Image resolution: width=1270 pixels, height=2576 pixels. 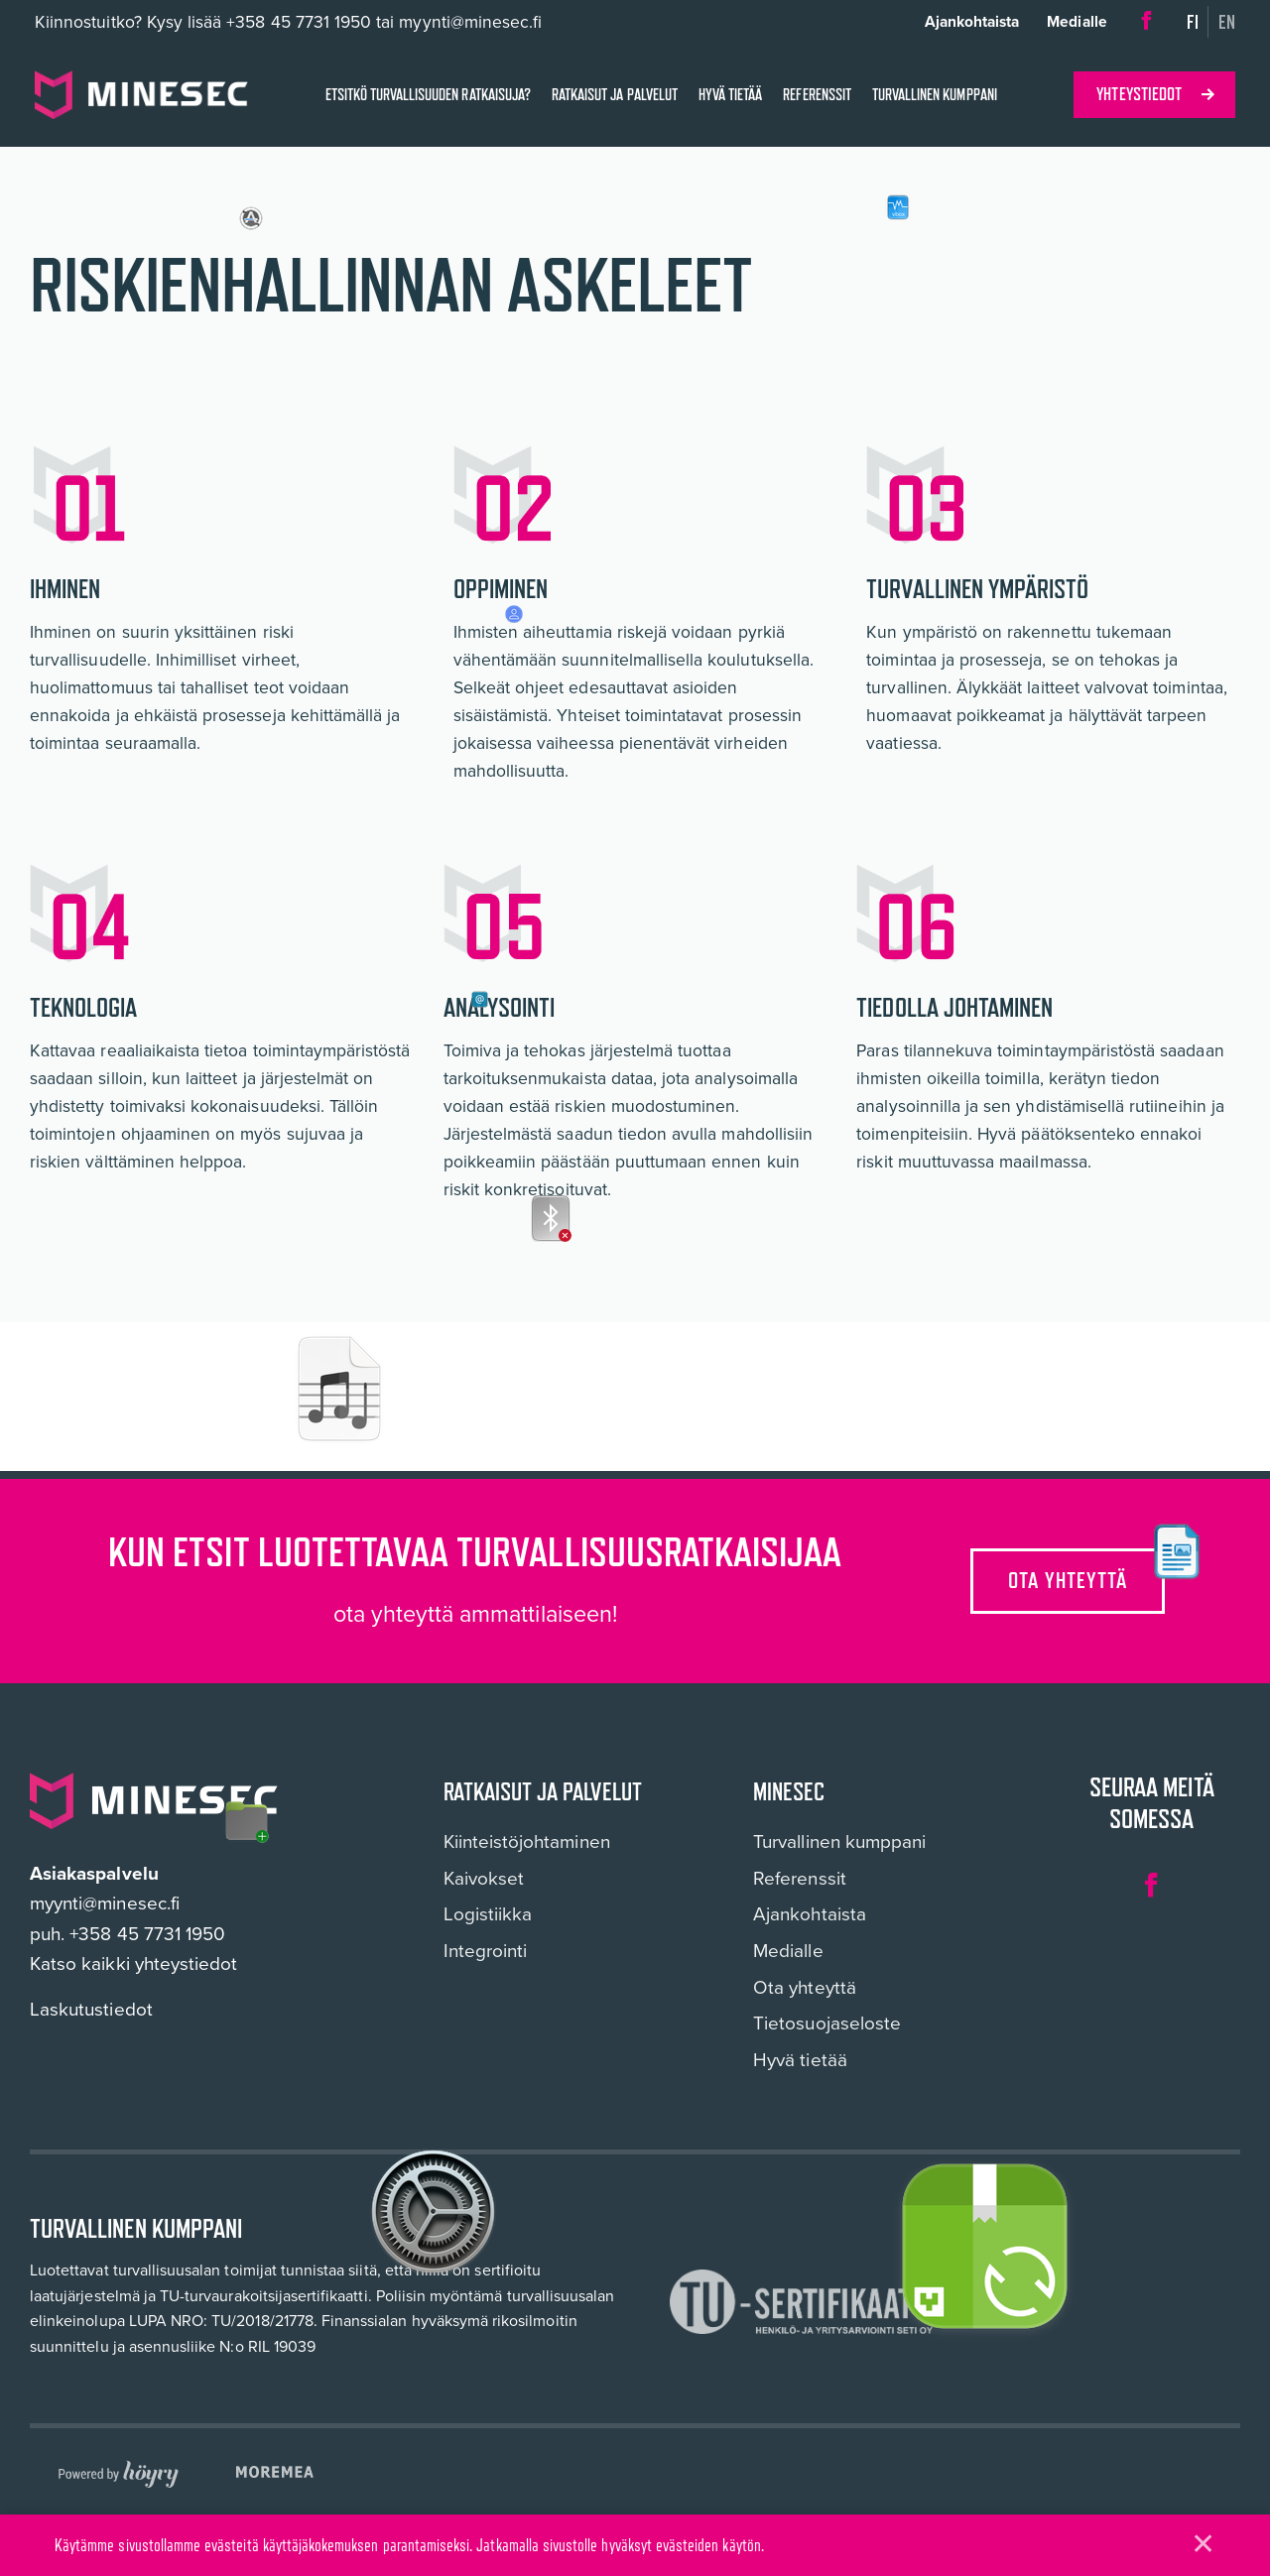 I want to click on bluetooth is currently disabled, so click(x=551, y=1218).